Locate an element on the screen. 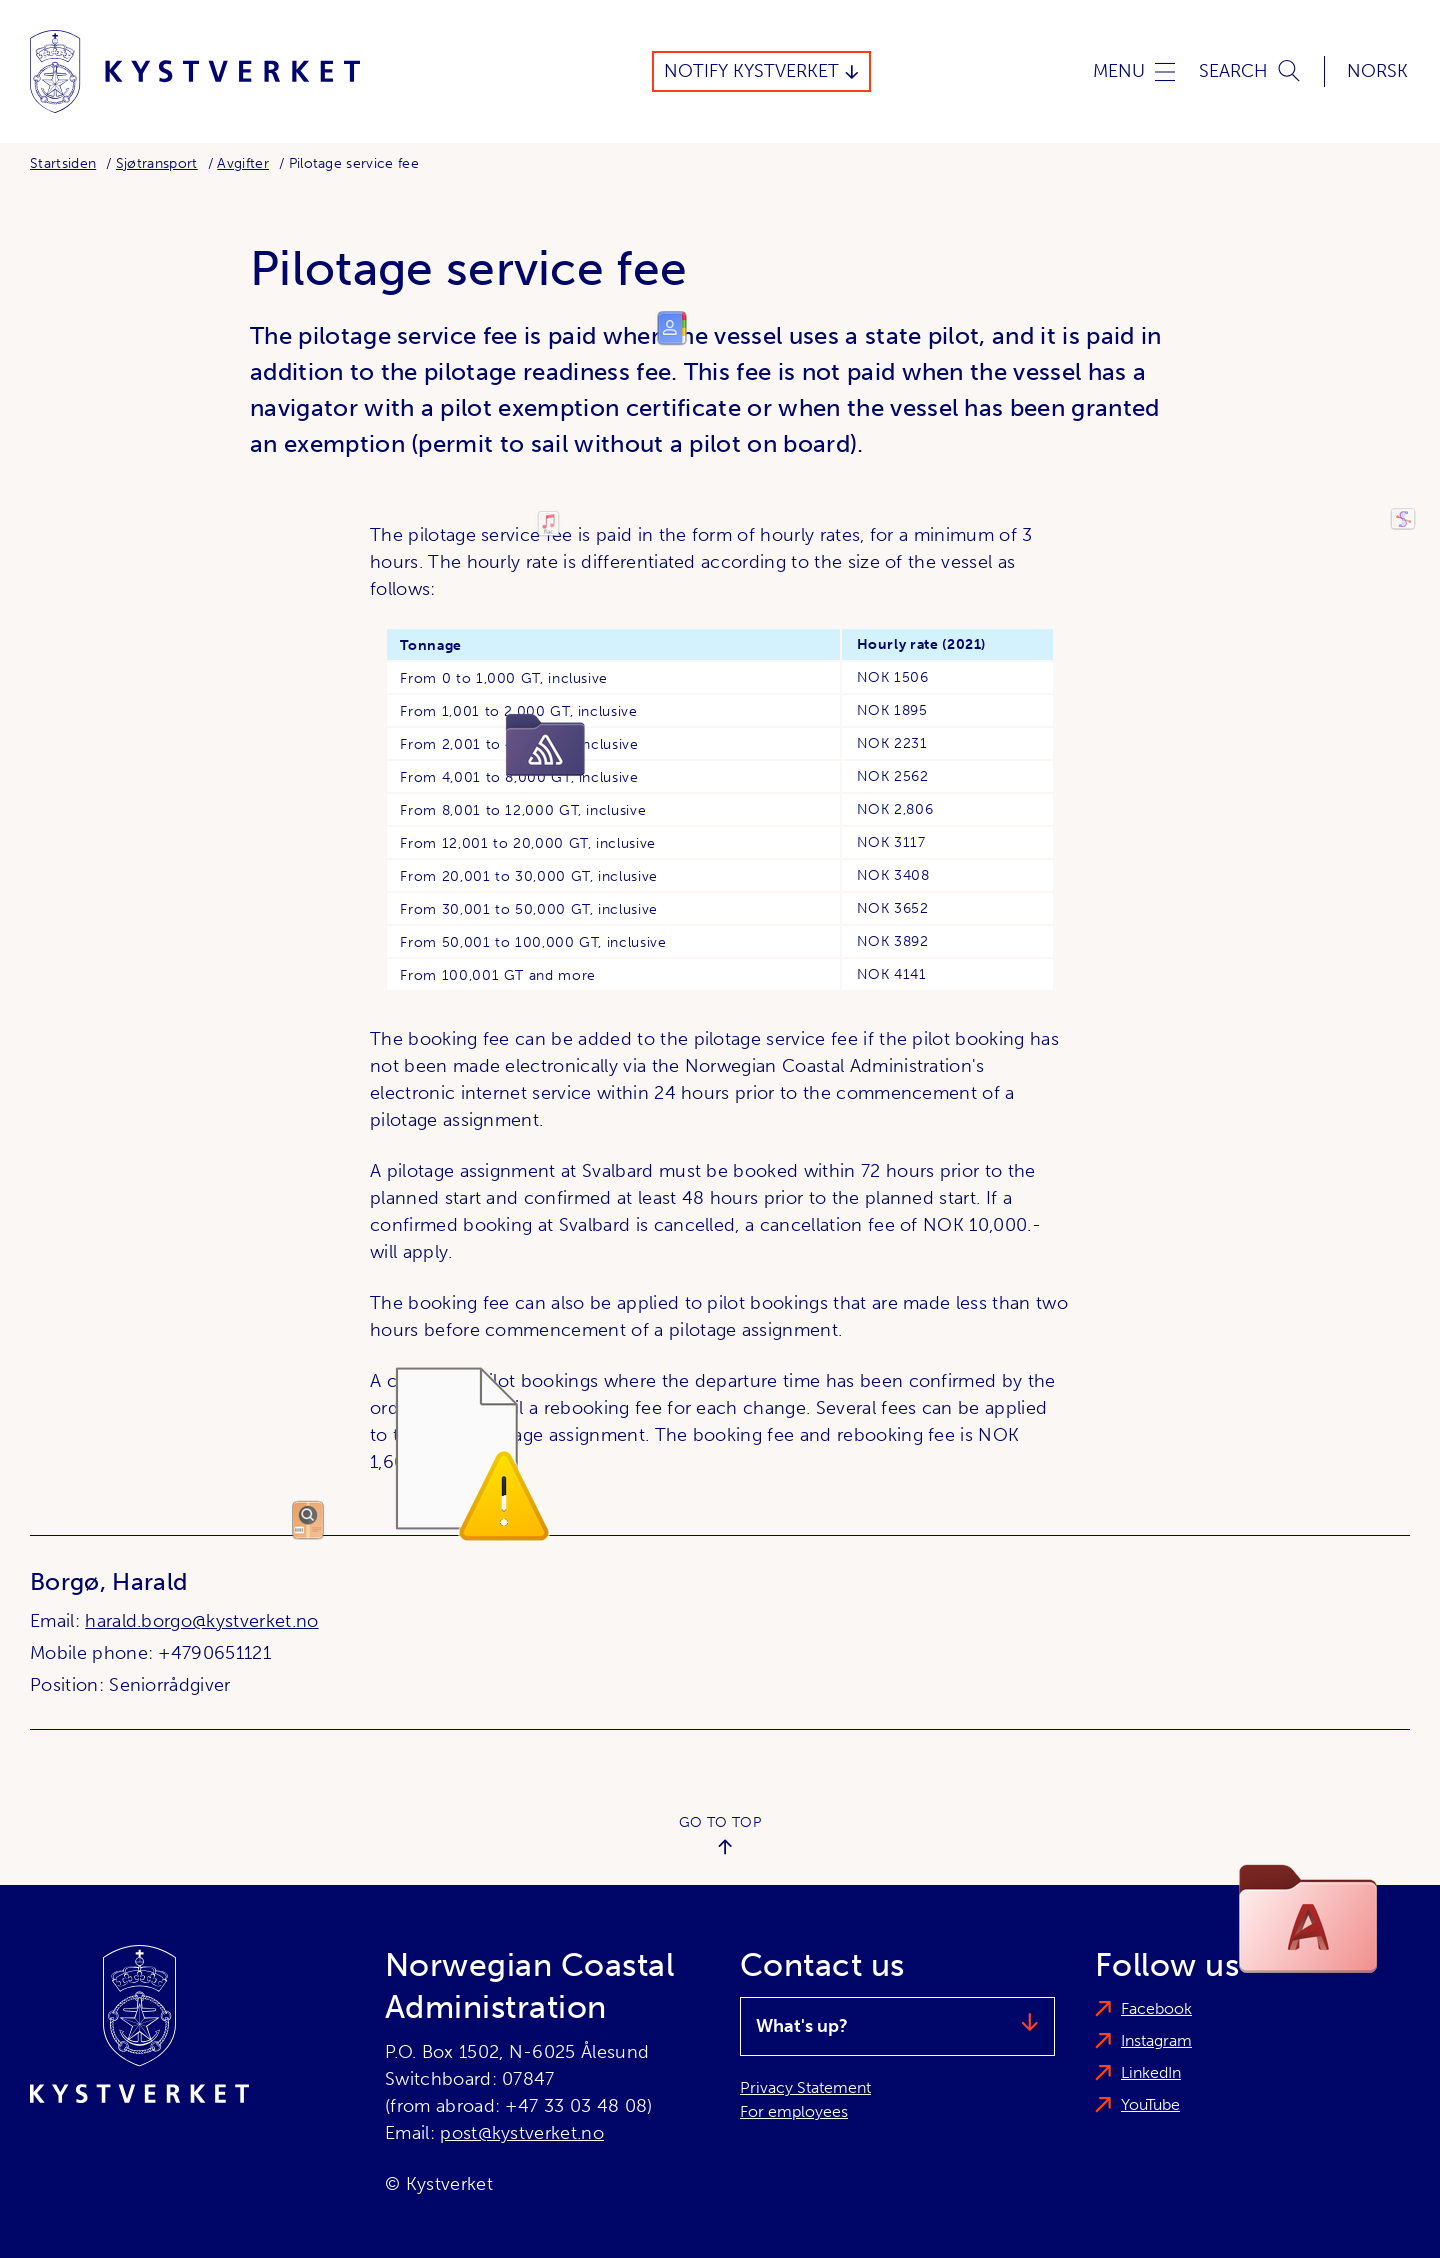  open the contacts app is located at coordinates (672, 328).